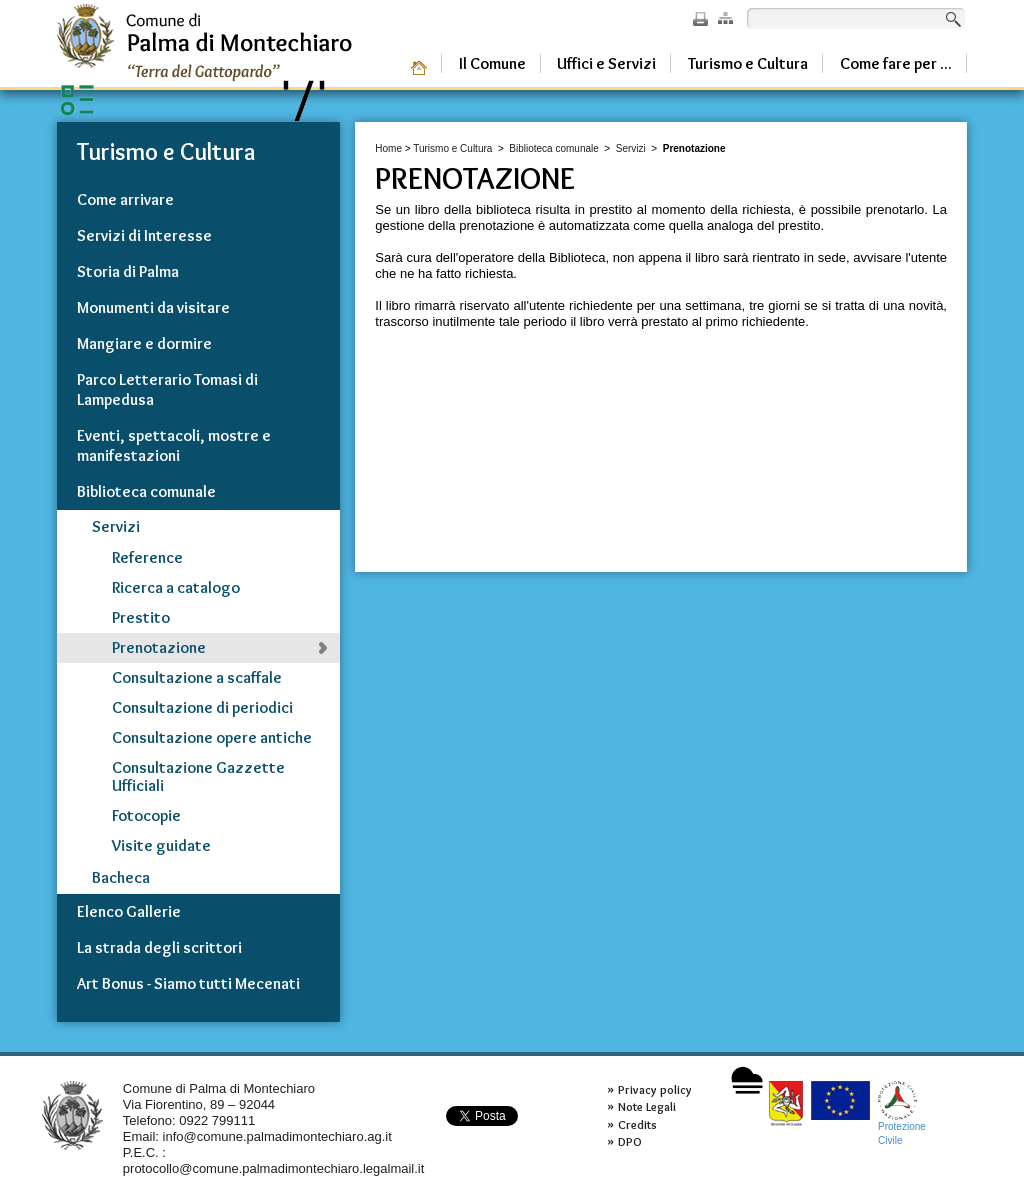 Image resolution: width=1024 pixels, height=1203 pixels. Describe the element at coordinates (747, 1081) in the screenshot. I see `indicates foggy weather conditions` at that location.